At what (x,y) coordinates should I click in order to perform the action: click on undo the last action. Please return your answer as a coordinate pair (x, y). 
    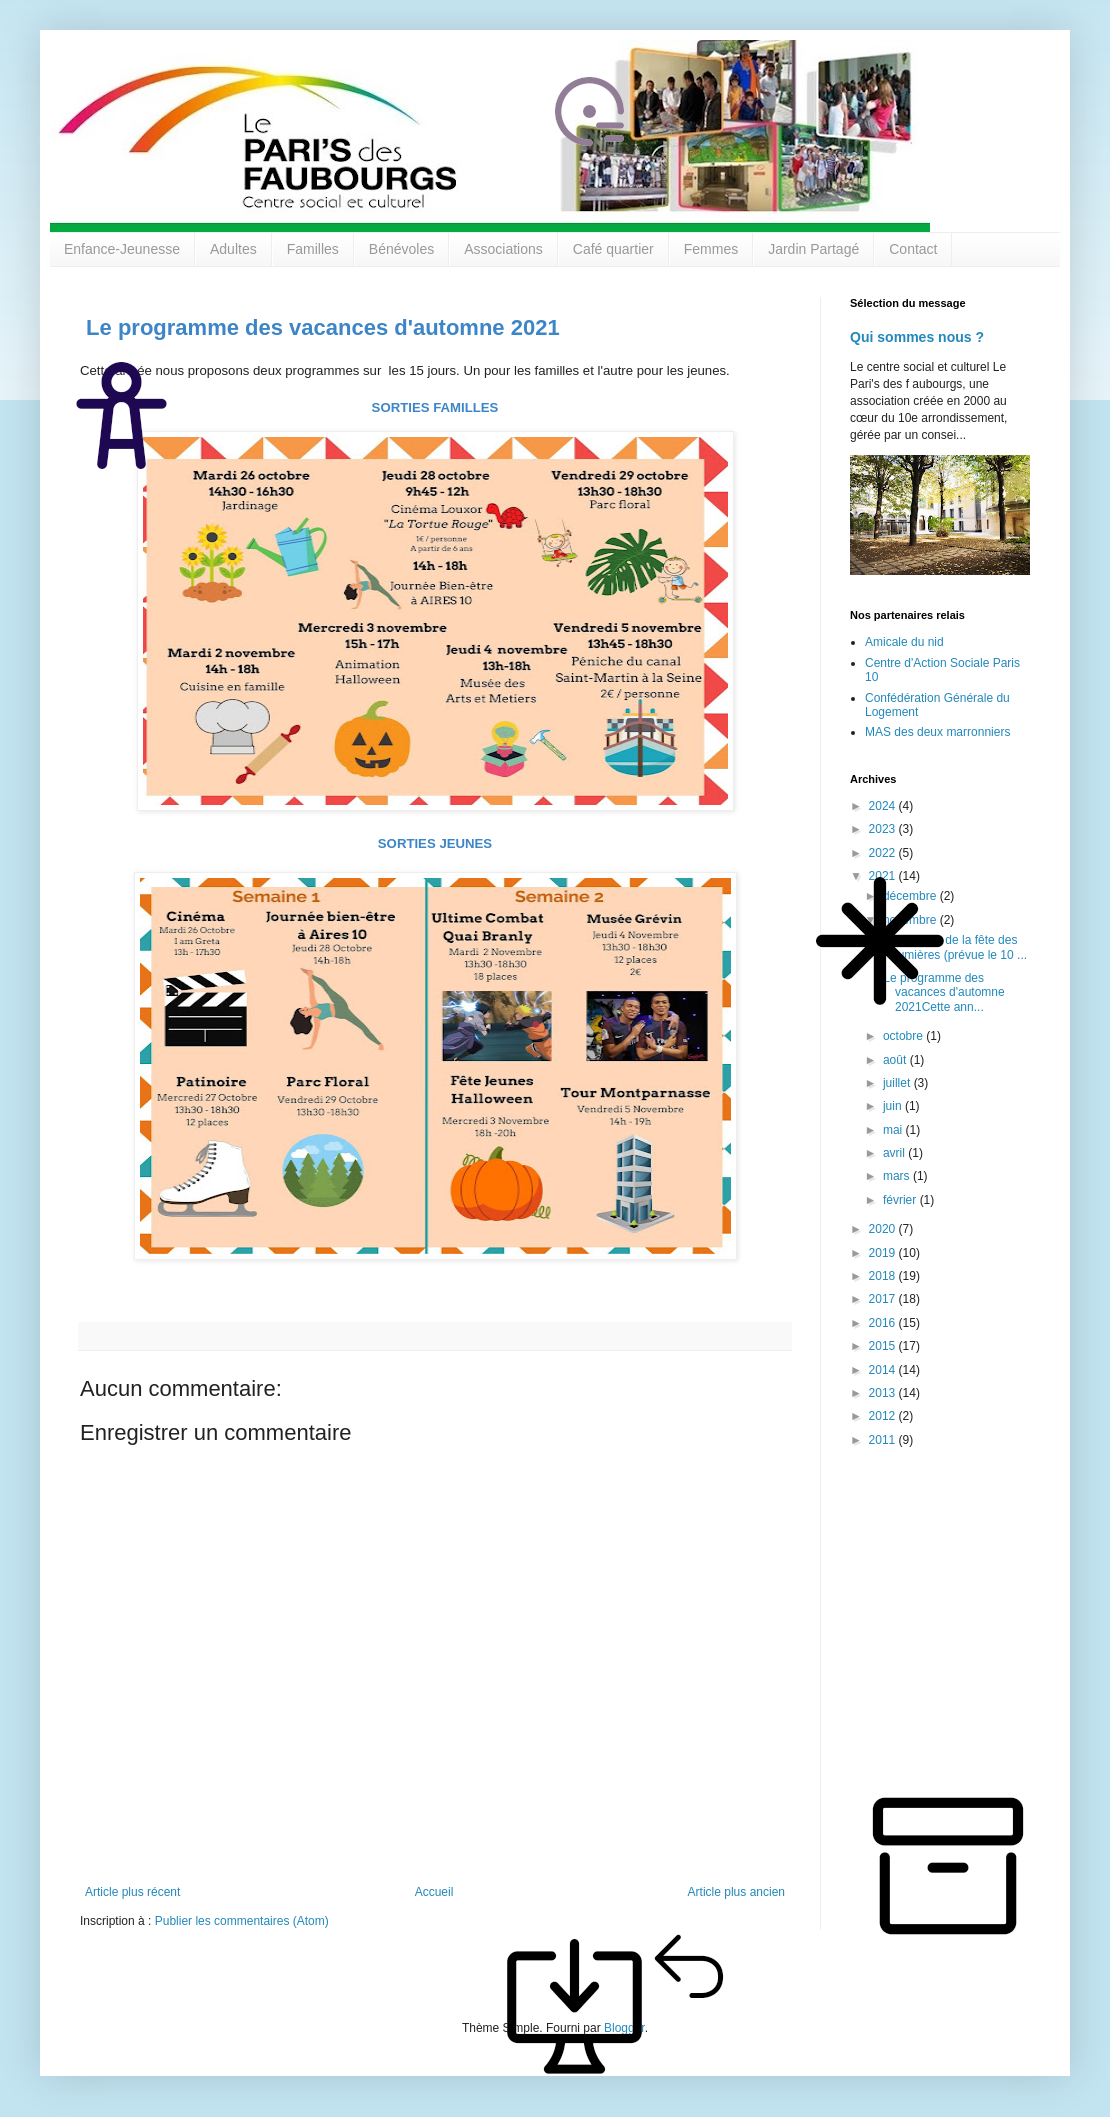
    Looking at the image, I should click on (688, 1968).